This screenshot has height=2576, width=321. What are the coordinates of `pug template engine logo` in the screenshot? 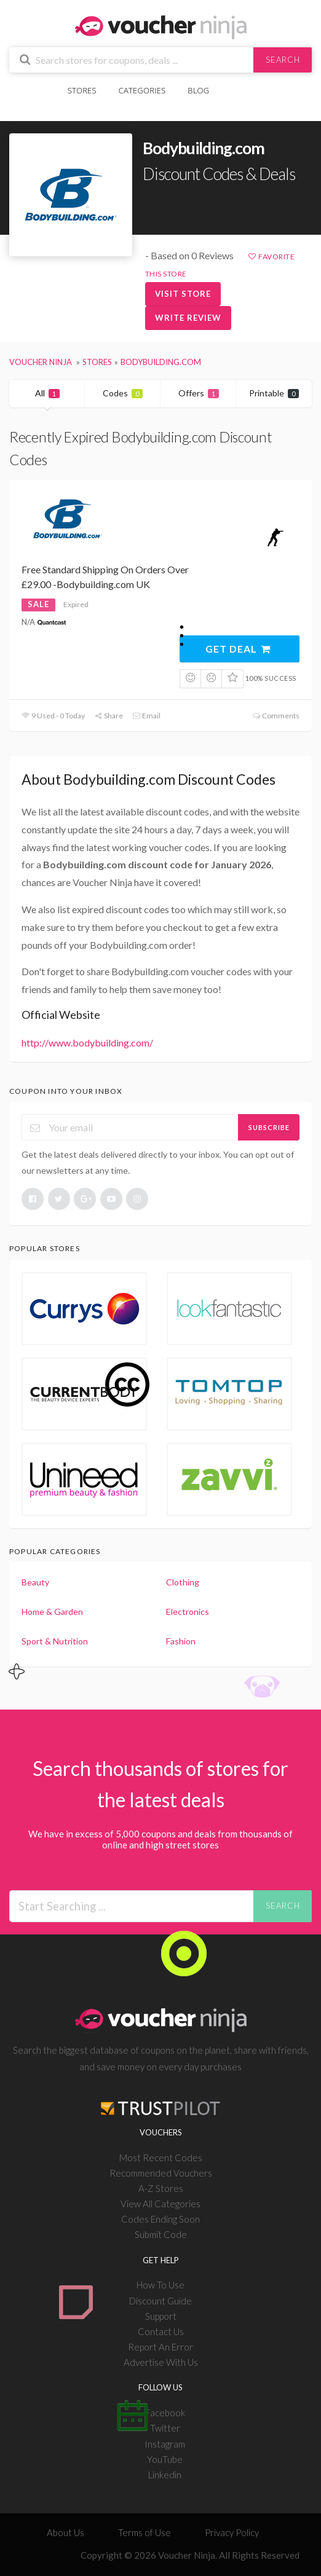 It's located at (262, 1686).